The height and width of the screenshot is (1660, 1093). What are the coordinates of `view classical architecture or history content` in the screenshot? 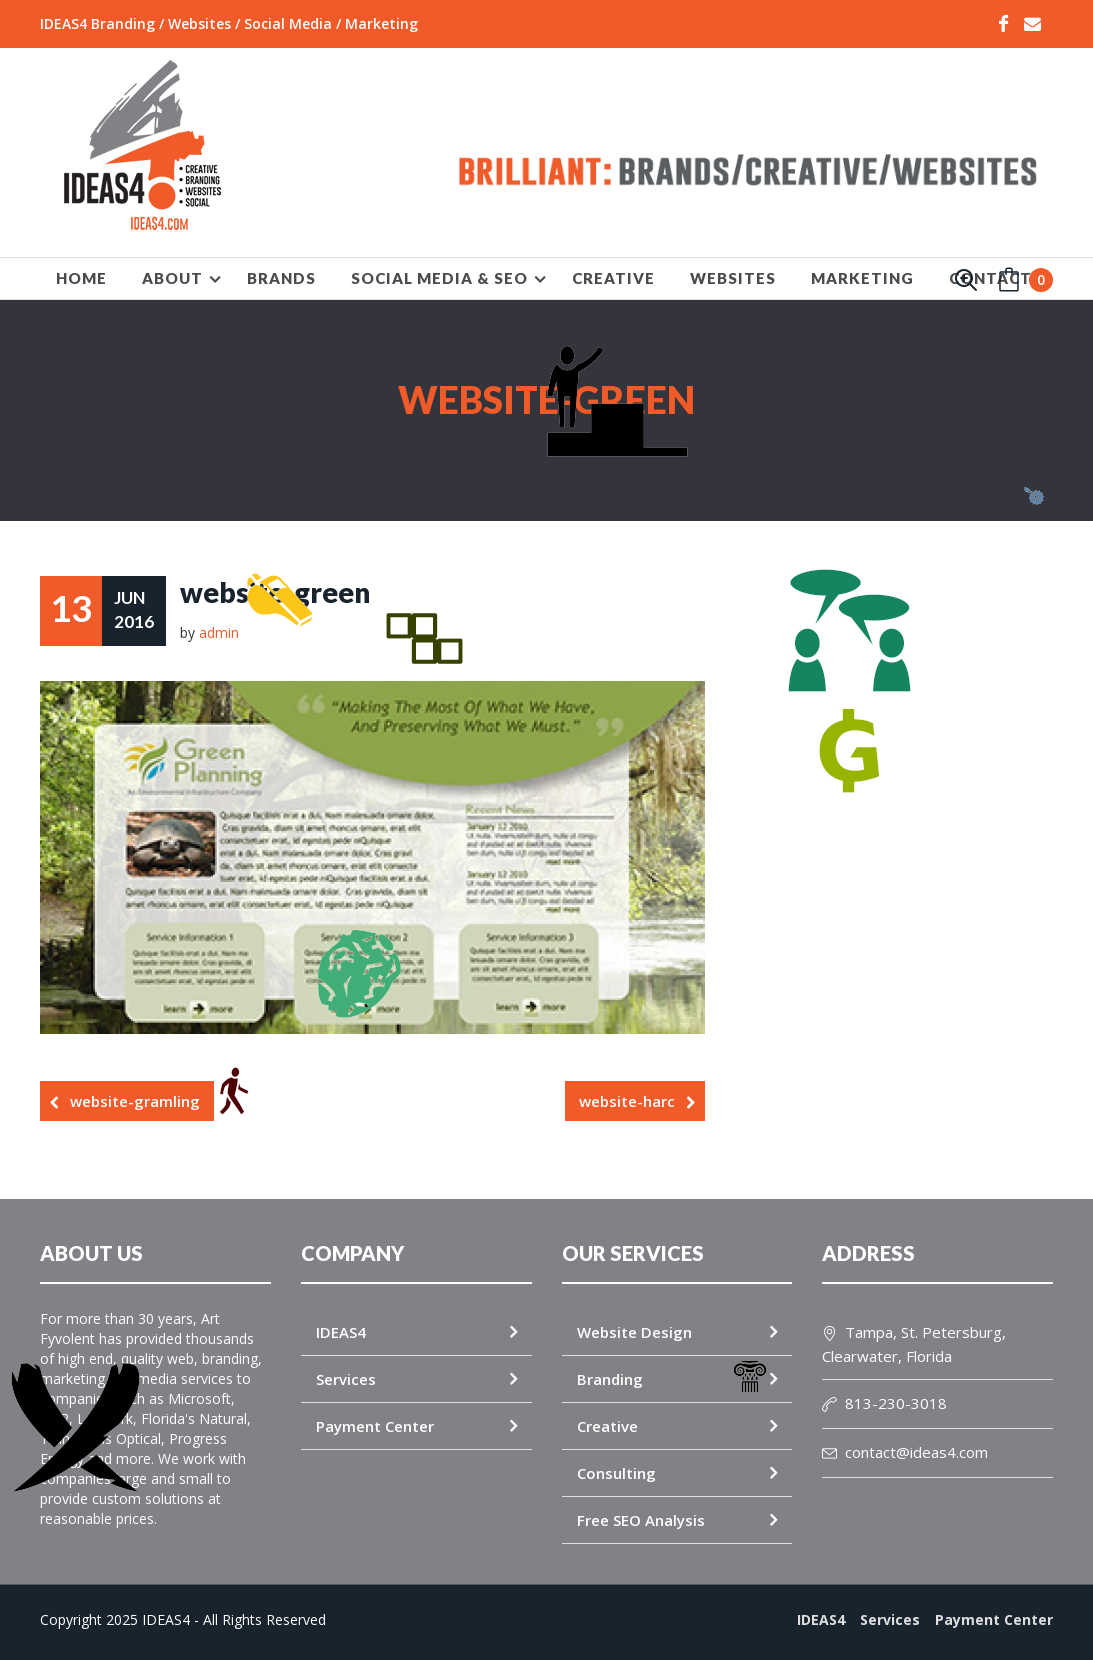 It's located at (750, 1376).